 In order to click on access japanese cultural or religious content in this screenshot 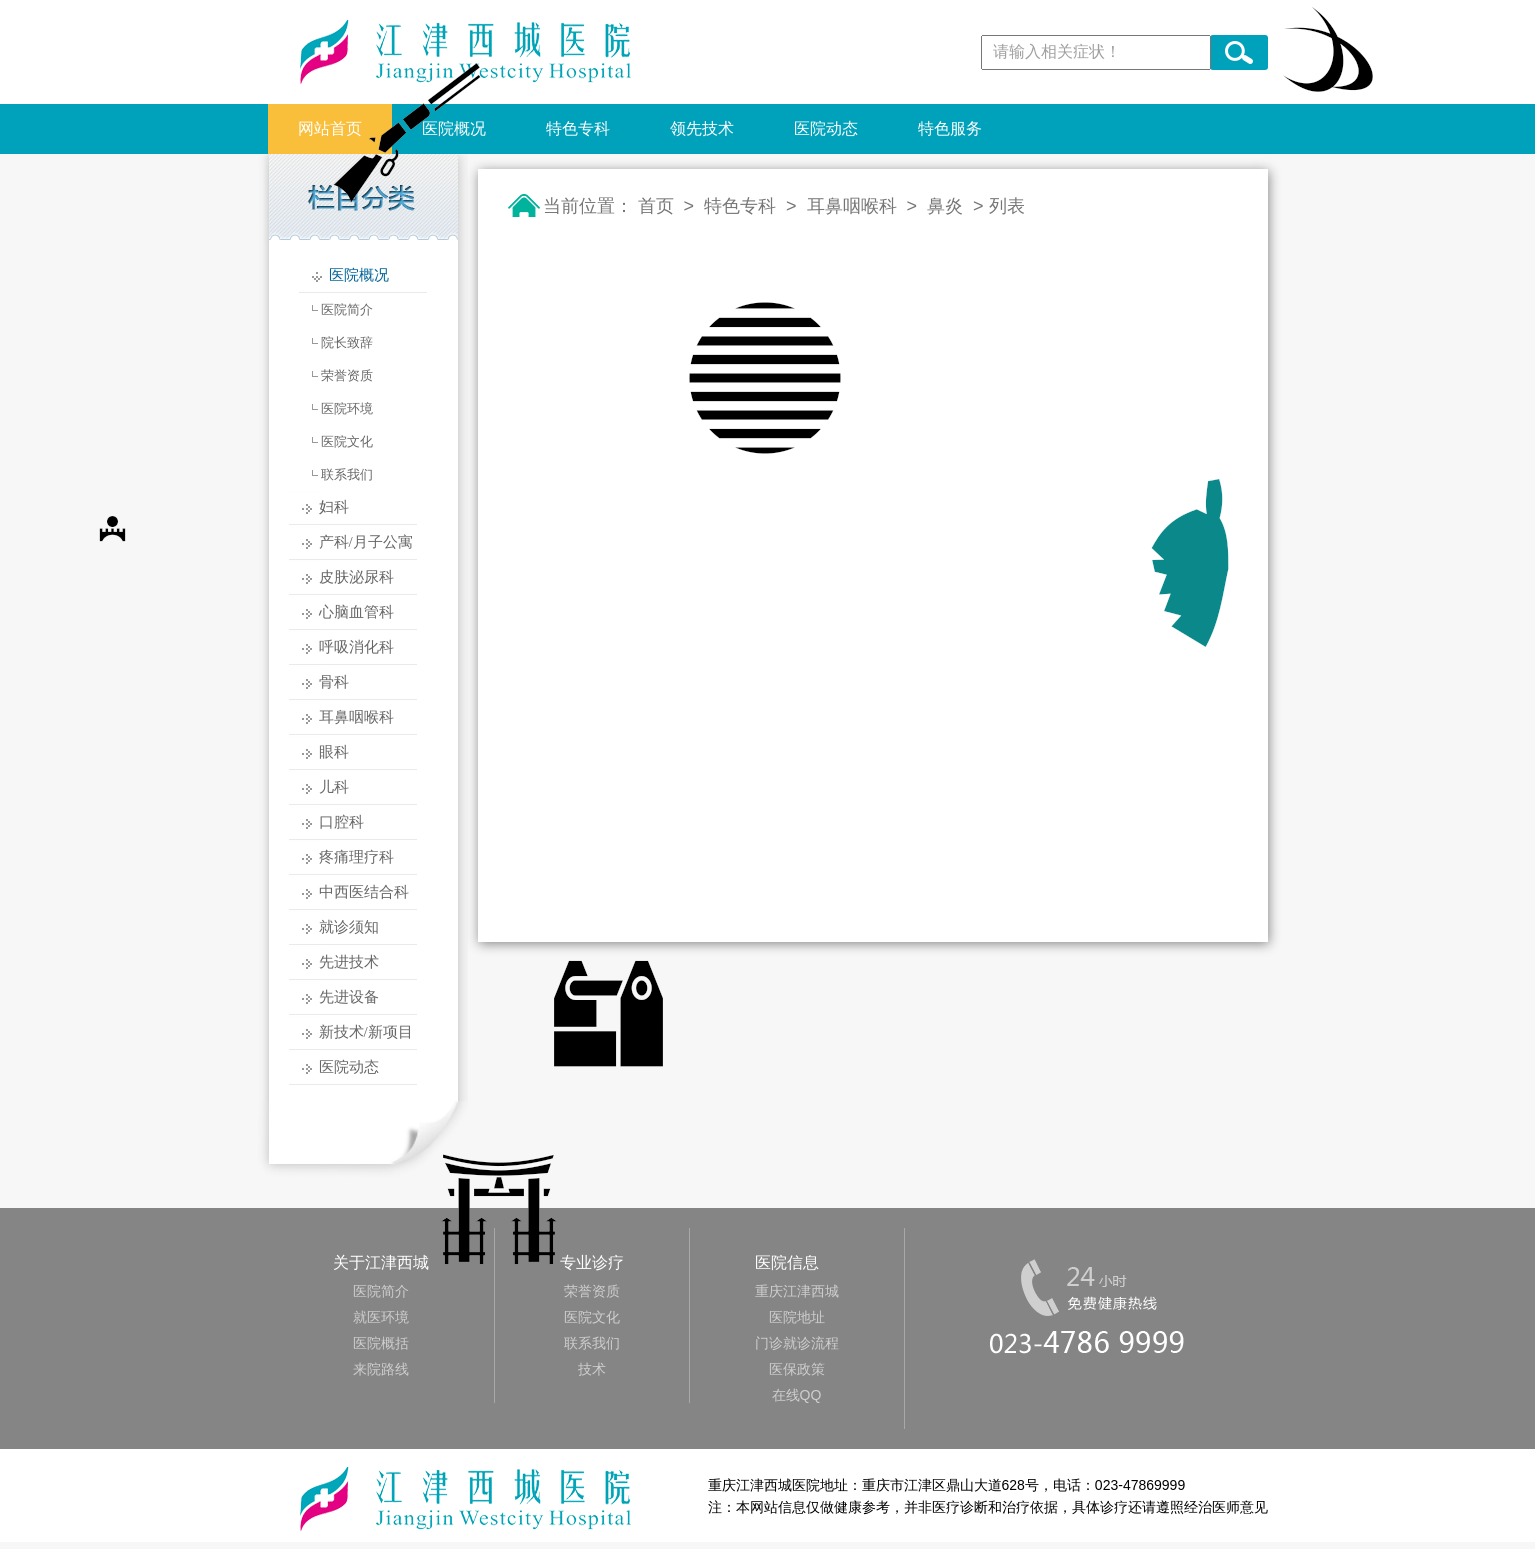, I will do `click(499, 1206)`.